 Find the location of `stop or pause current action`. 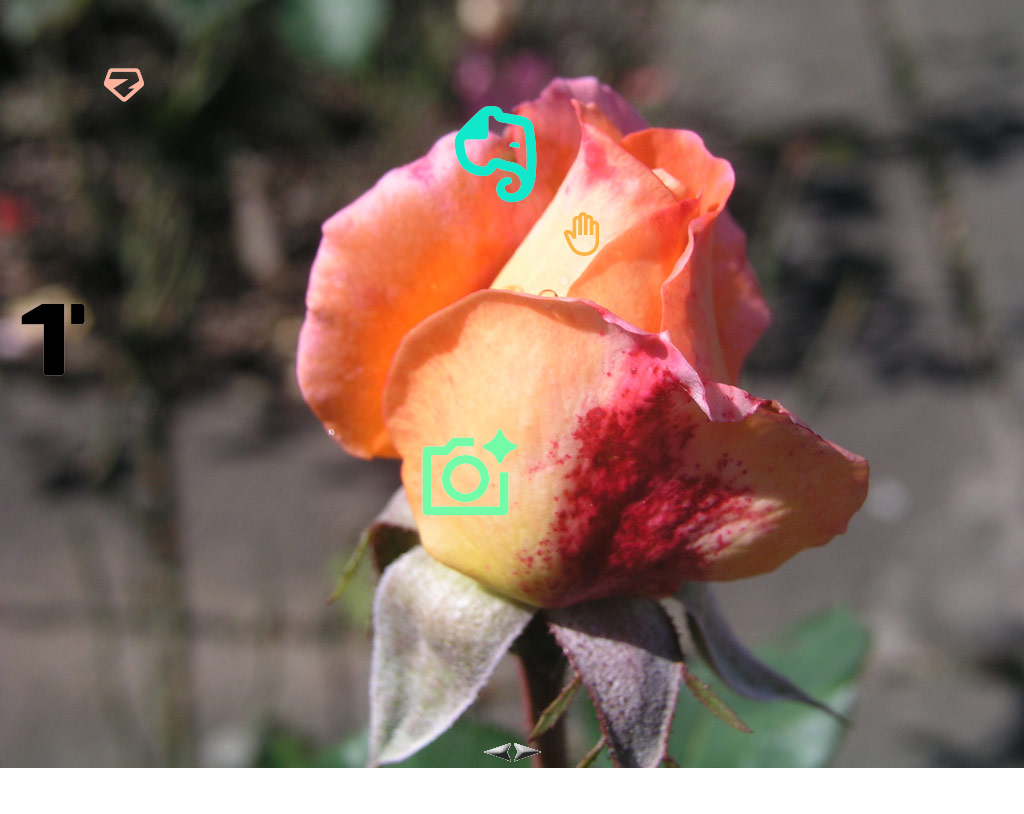

stop or pause current action is located at coordinates (582, 235).